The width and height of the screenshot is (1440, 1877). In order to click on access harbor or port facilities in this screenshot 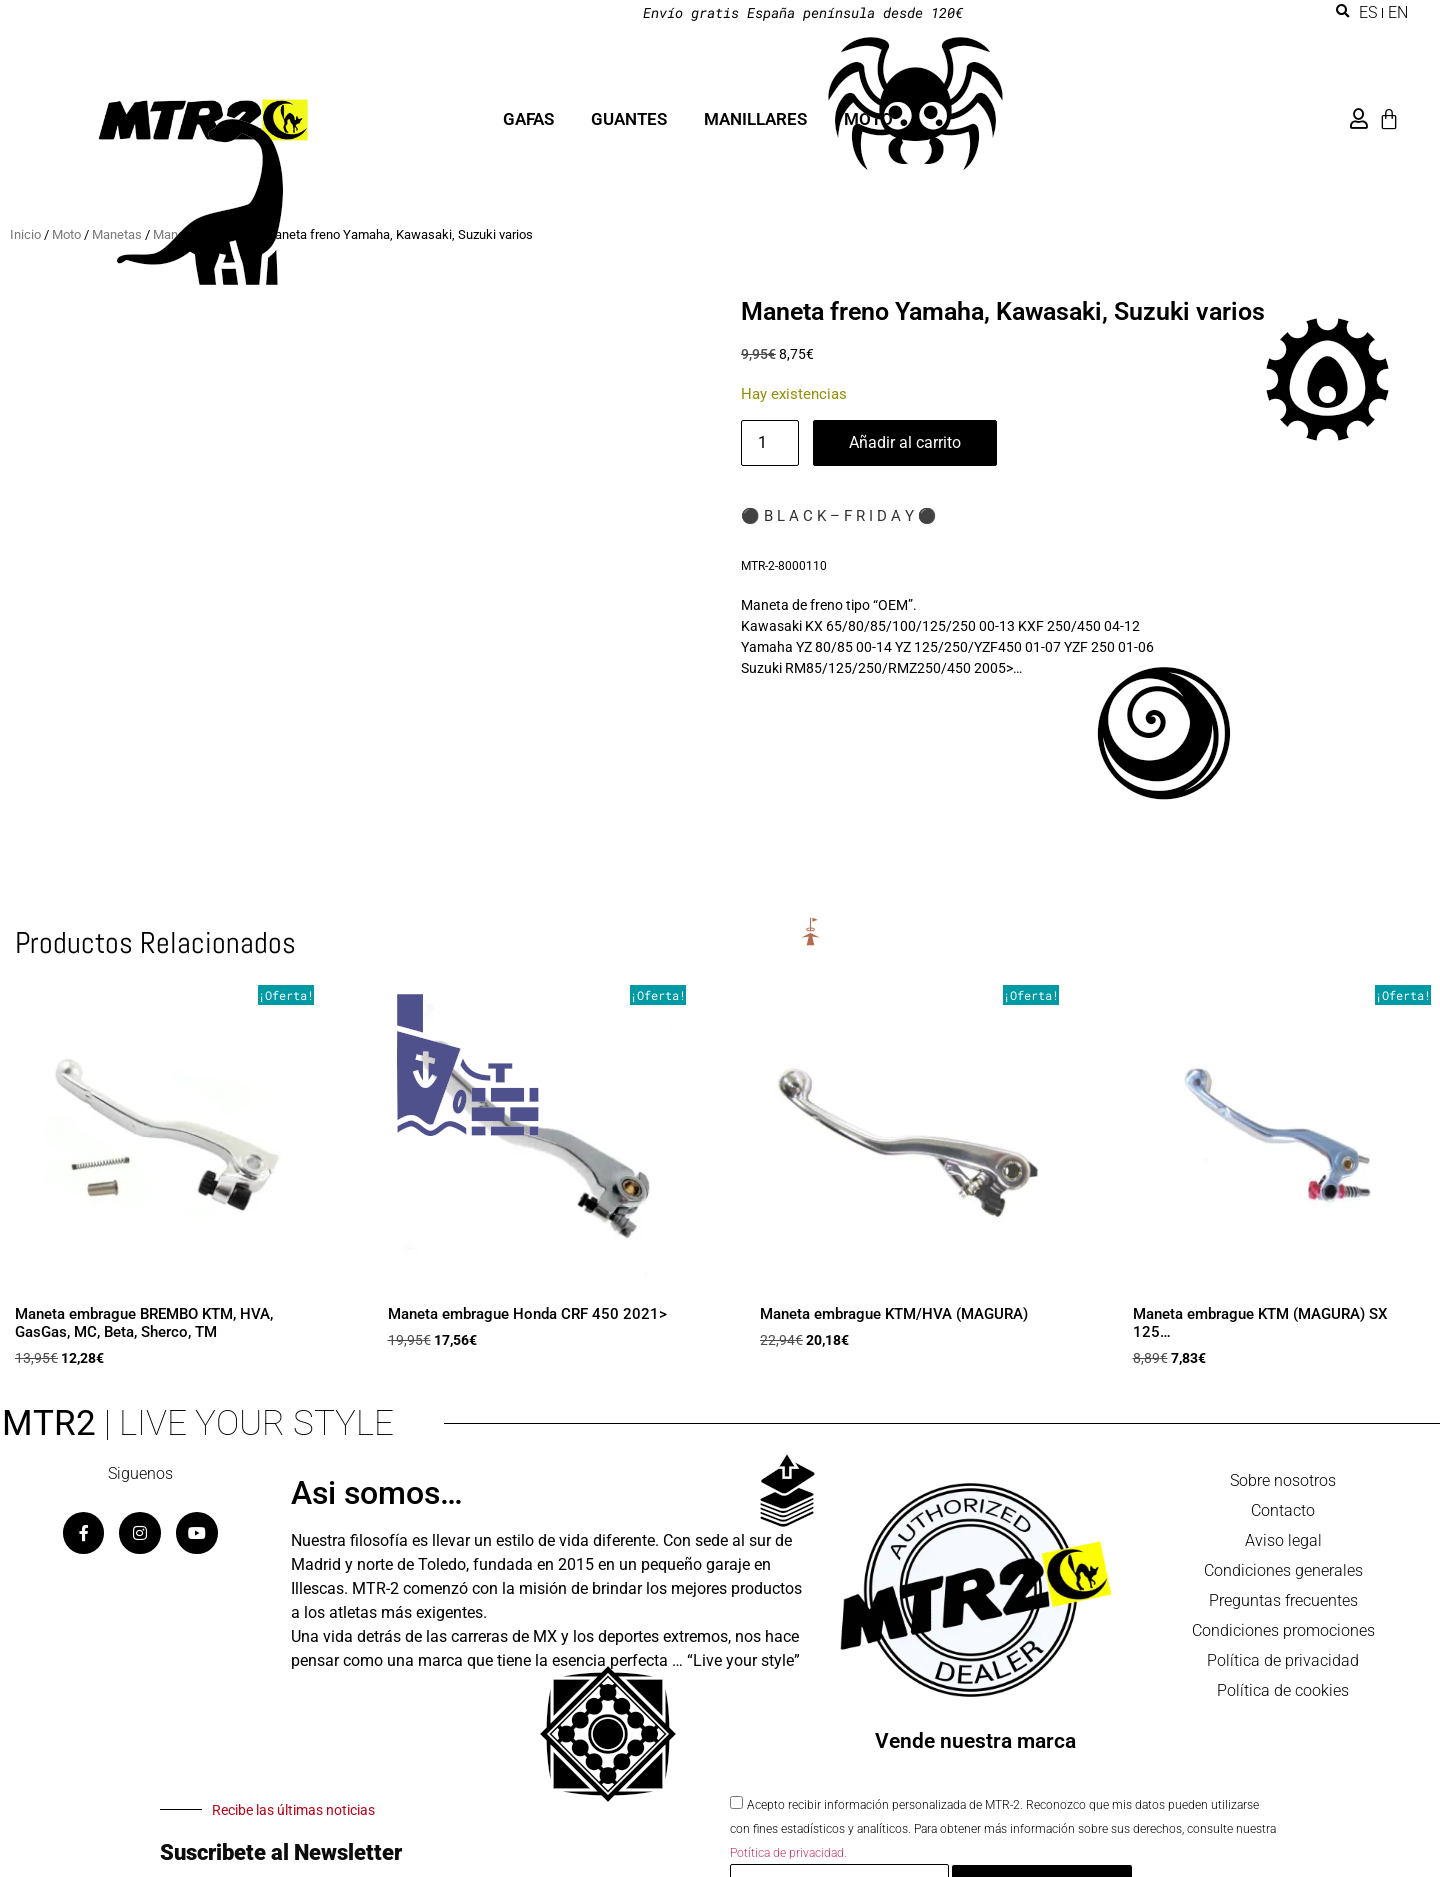, I will do `click(469, 1066)`.